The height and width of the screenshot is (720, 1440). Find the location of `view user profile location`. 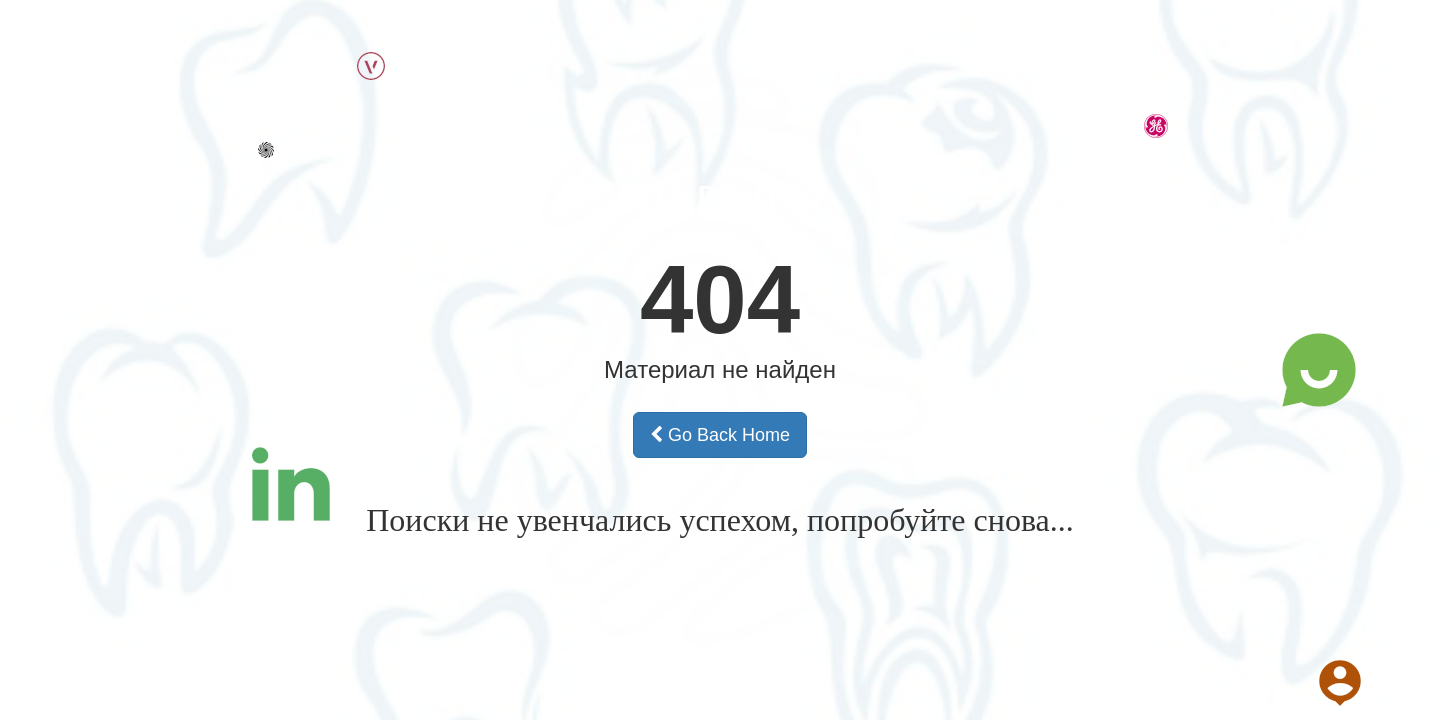

view user profile location is located at coordinates (1340, 681).